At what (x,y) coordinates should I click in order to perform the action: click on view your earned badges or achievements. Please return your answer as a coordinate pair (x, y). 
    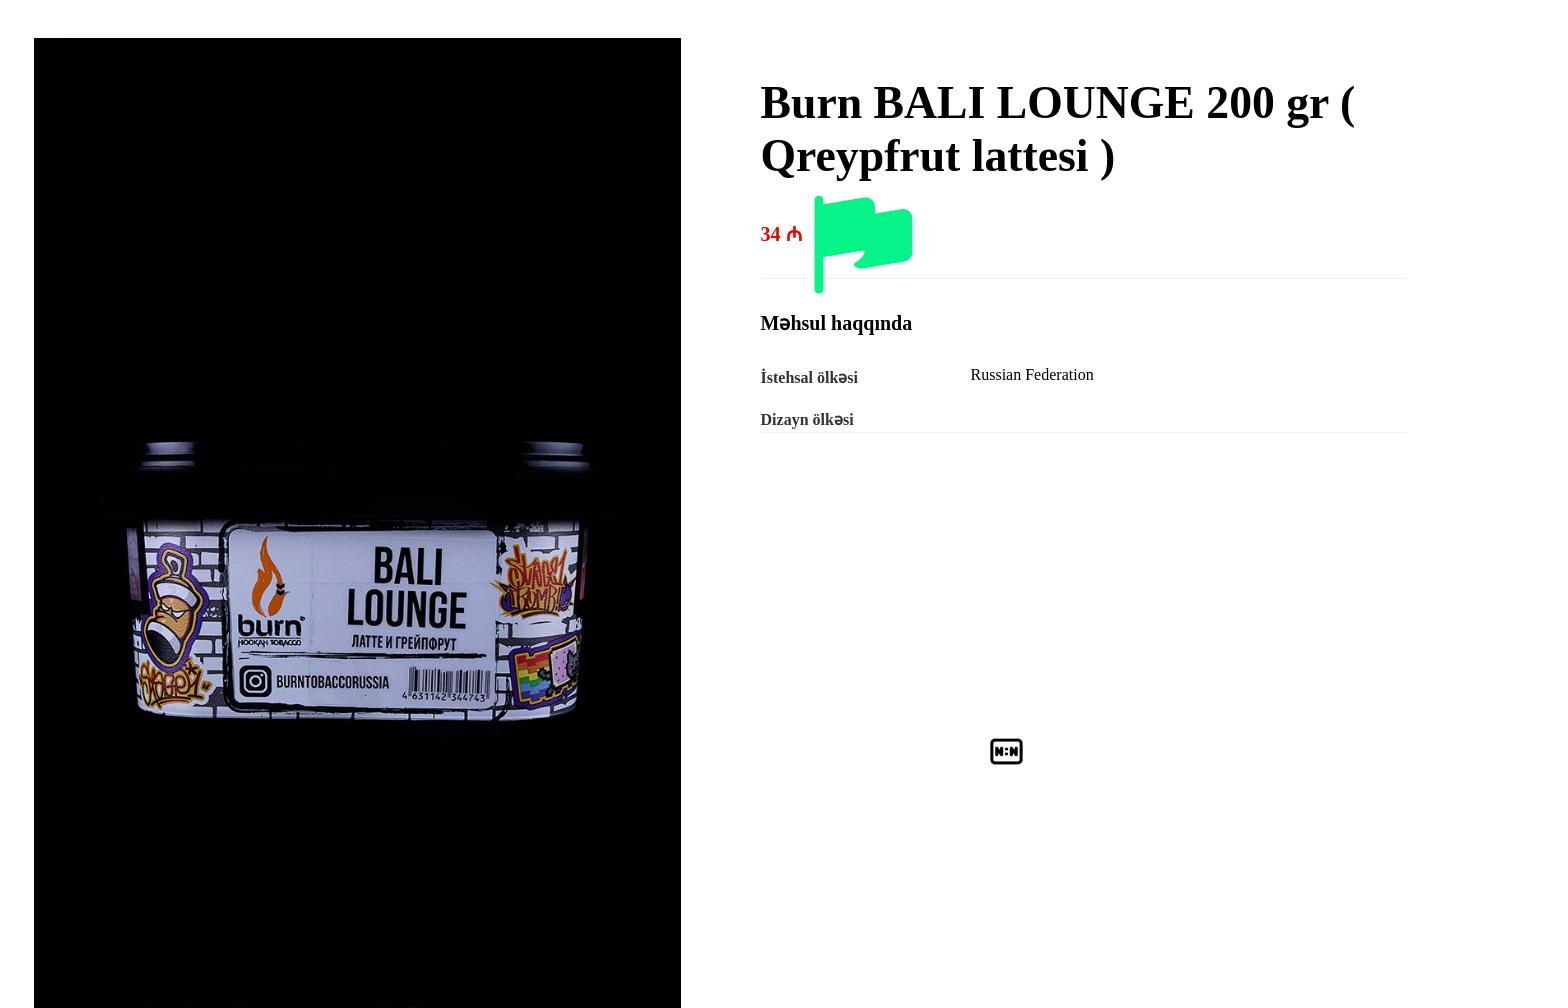
    Looking at the image, I should click on (280, 589).